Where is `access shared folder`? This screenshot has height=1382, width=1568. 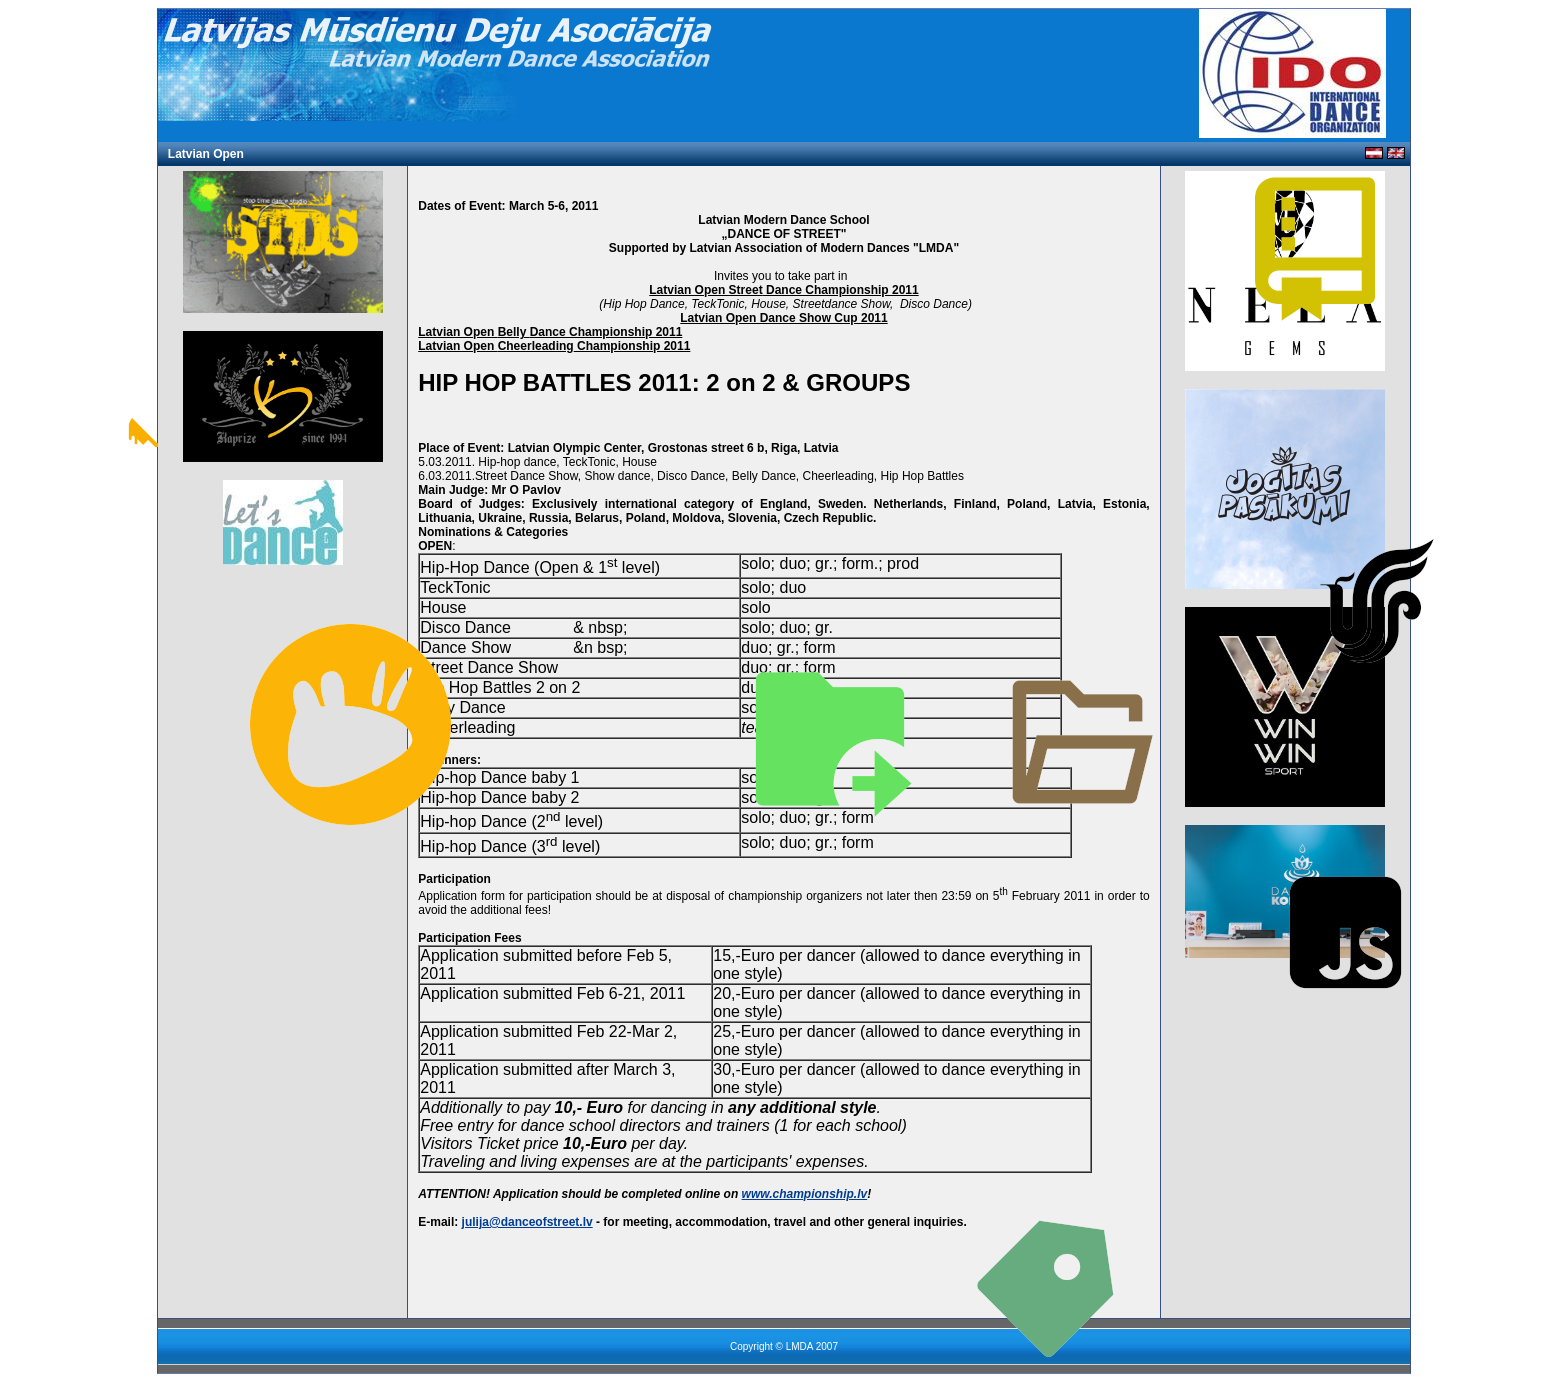
access shared folder is located at coordinates (830, 739).